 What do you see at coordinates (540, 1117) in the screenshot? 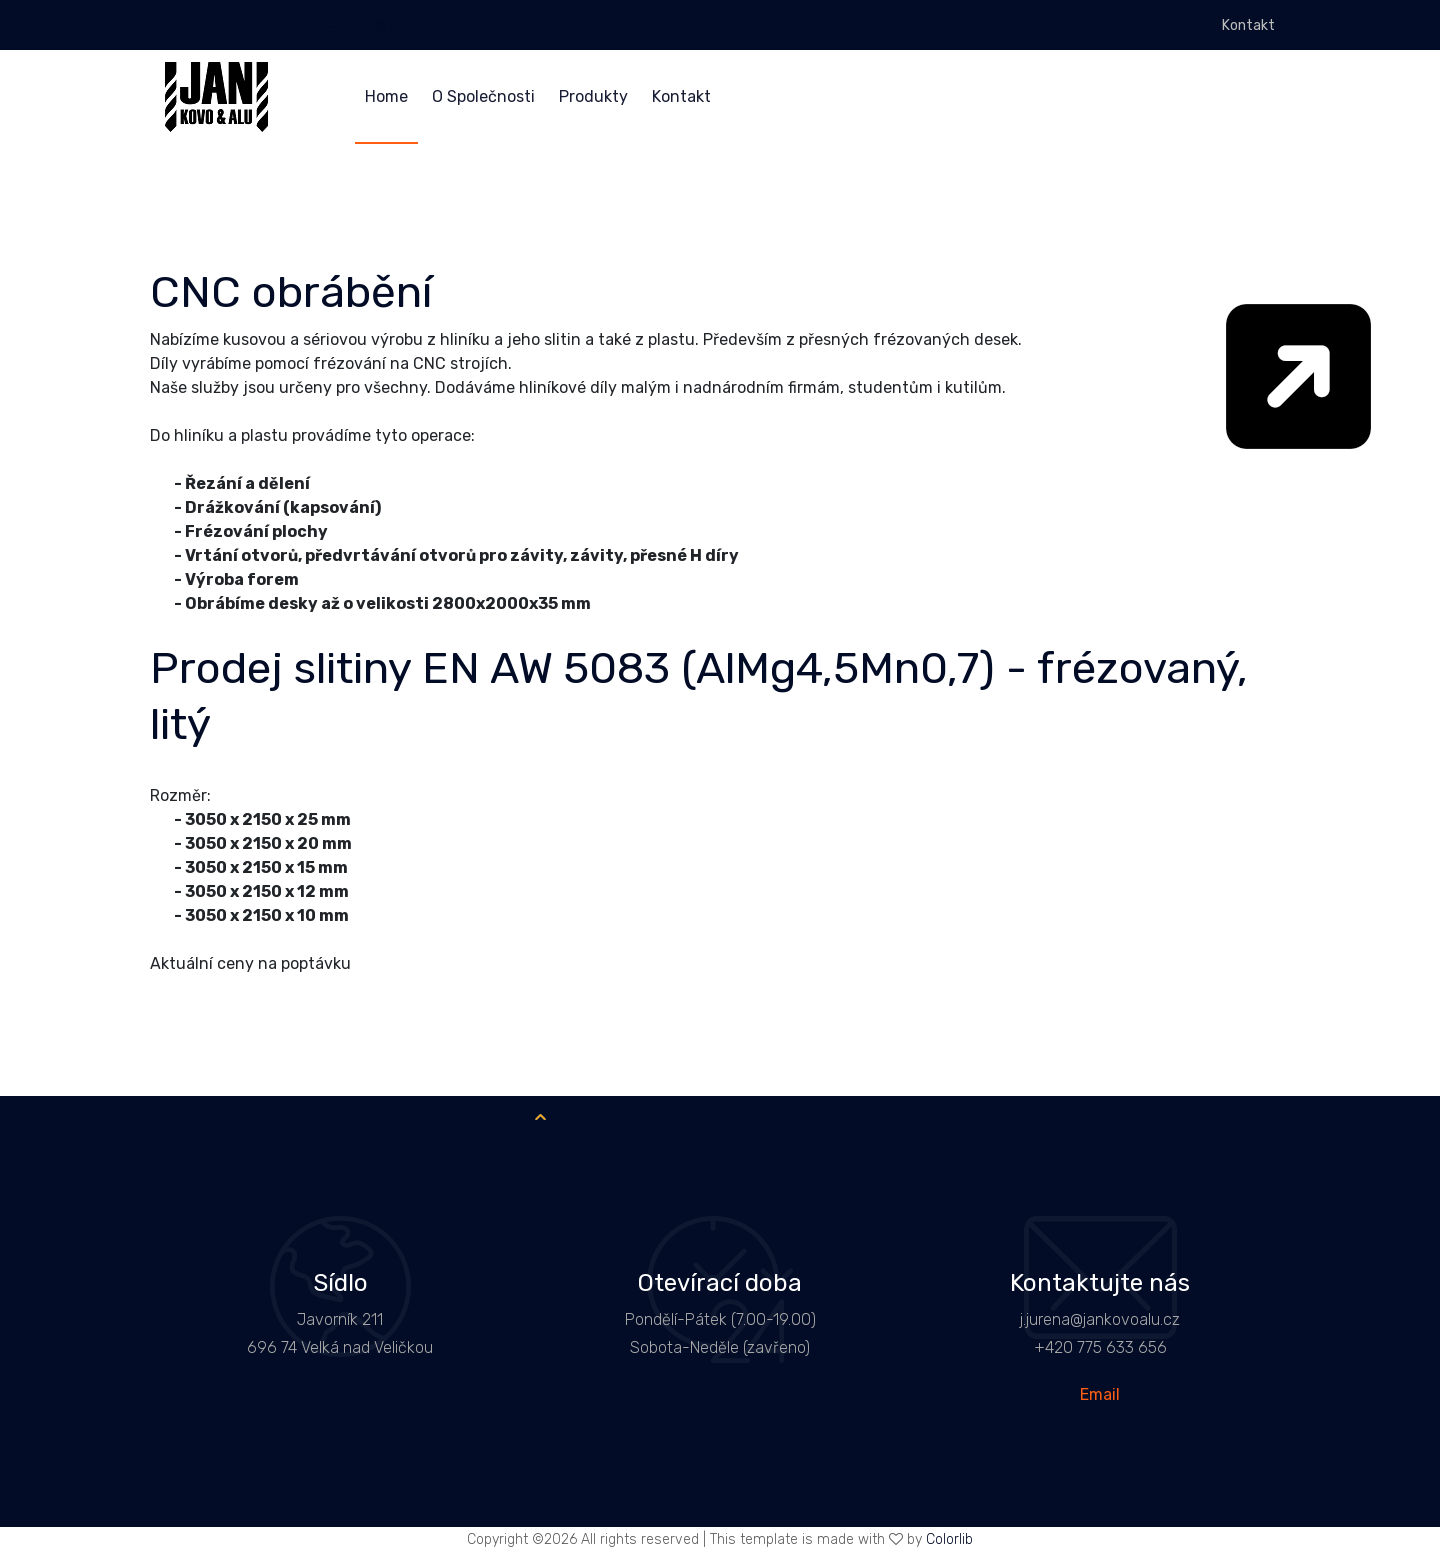
I see `collapse an expanded section` at bounding box center [540, 1117].